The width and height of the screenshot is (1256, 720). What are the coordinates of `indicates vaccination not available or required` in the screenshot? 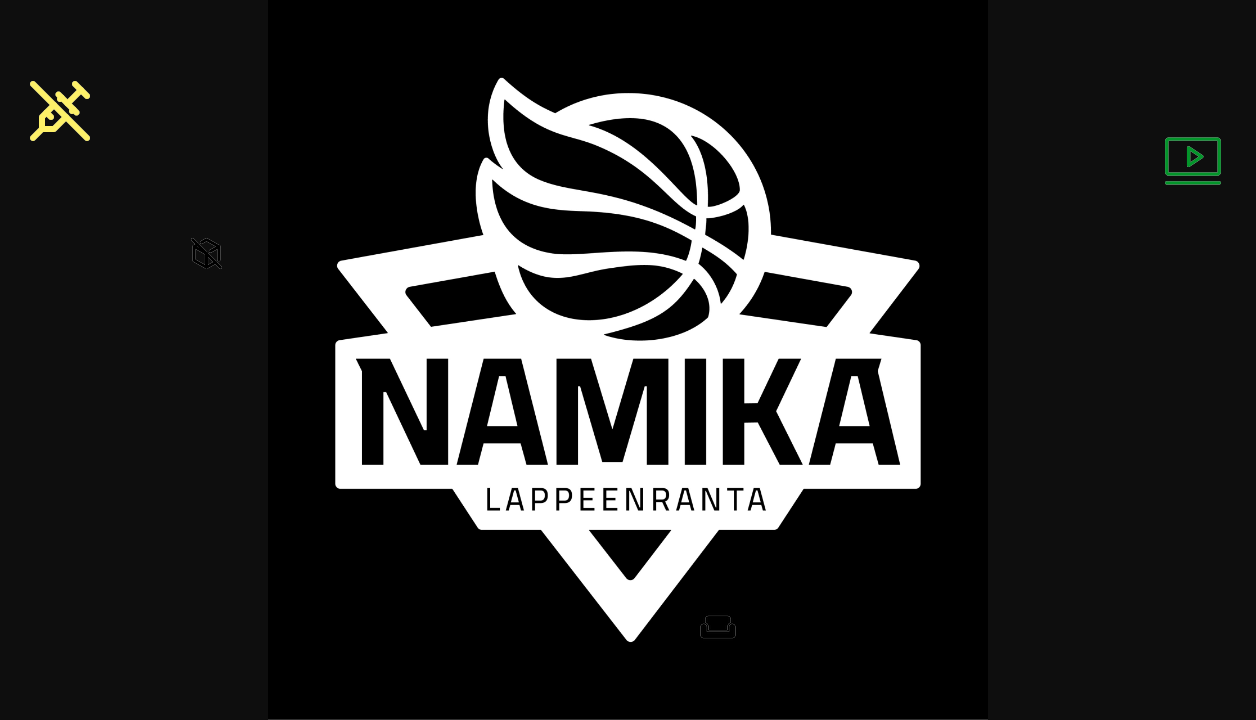 It's located at (60, 111).